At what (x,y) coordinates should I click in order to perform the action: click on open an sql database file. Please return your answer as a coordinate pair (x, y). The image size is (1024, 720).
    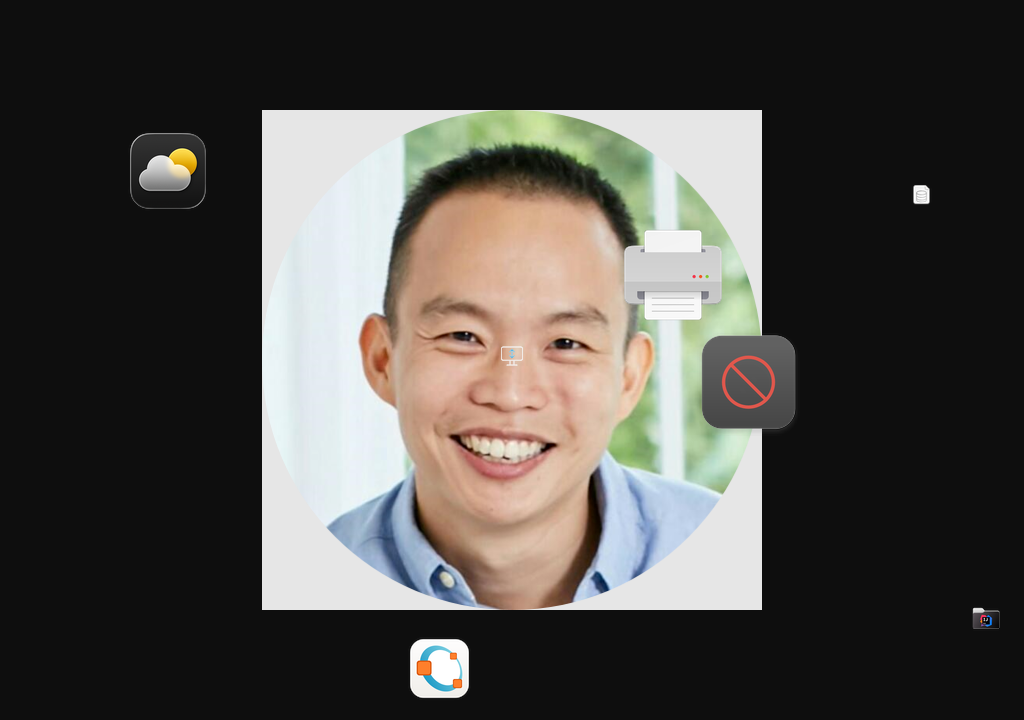
    Looking at the image, I should click on (921, 194).